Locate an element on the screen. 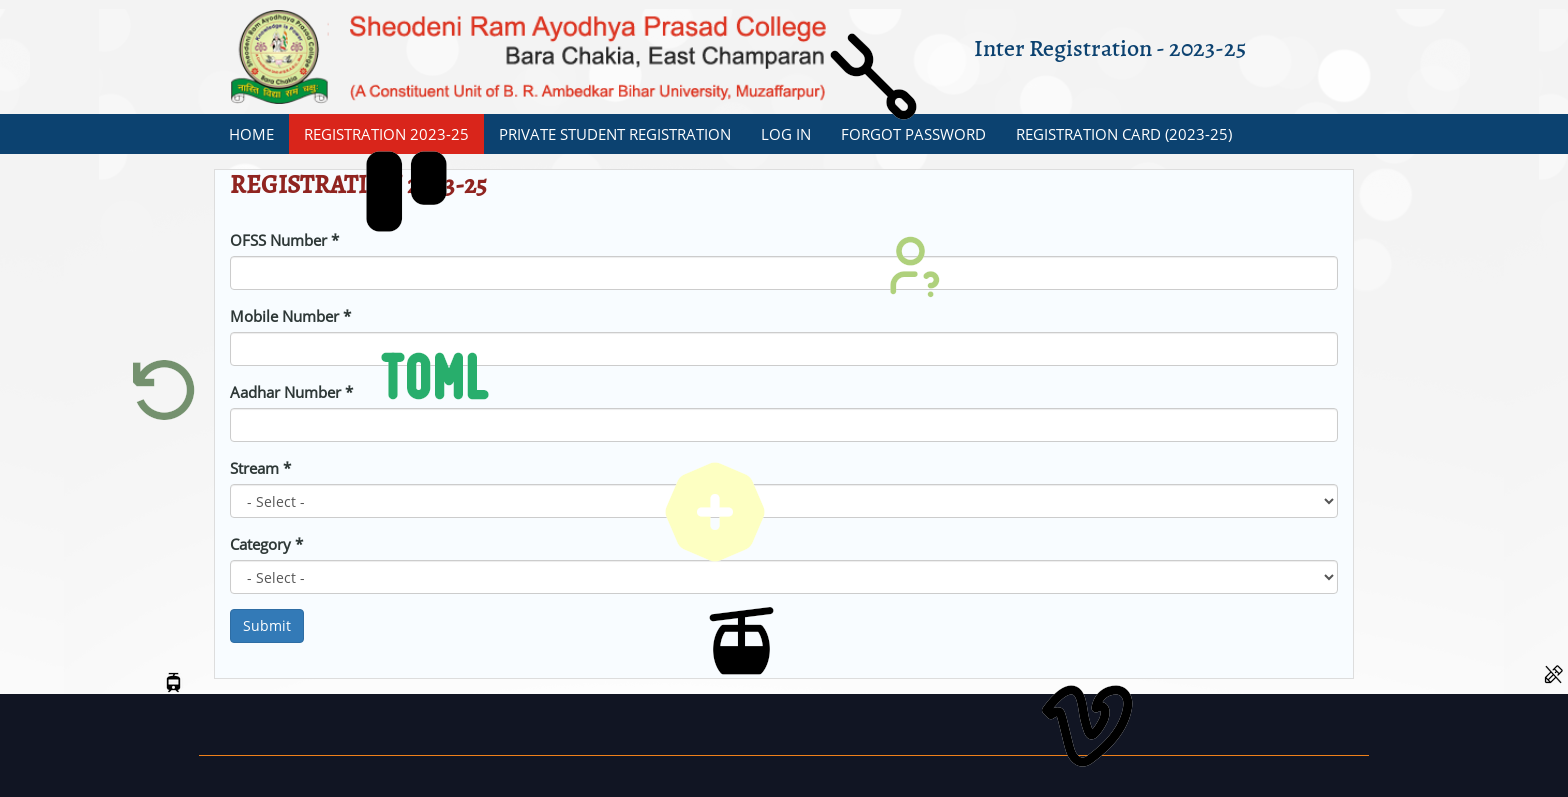 The height and width of the screenshot is (797, 1568). view tram or light rail transit options is located at coordinates (173, 682).